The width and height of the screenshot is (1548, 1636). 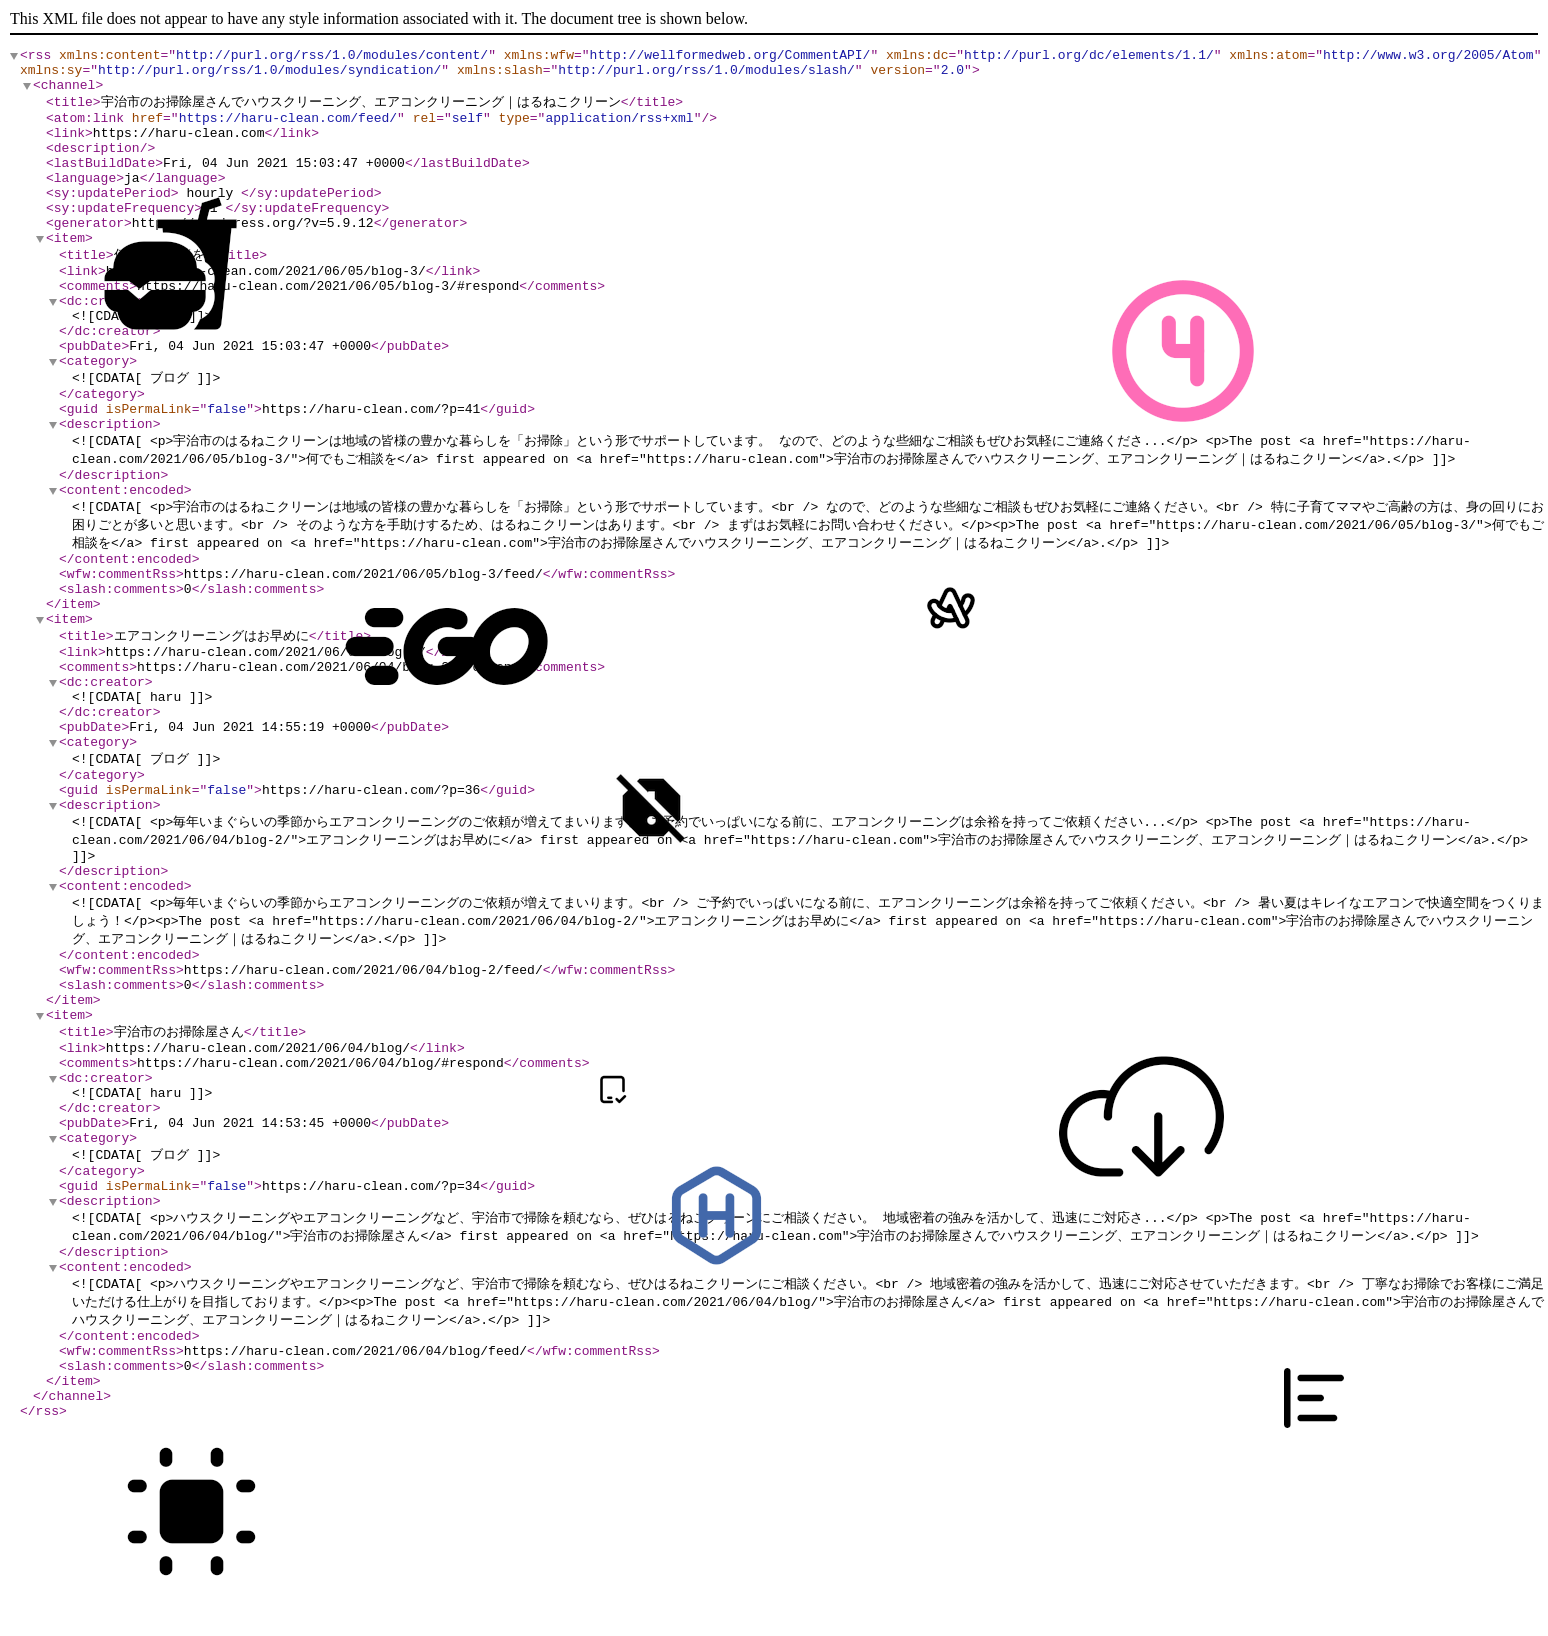 I want to click on browse nearby fast food restaurants, so click(x=170, y=263).